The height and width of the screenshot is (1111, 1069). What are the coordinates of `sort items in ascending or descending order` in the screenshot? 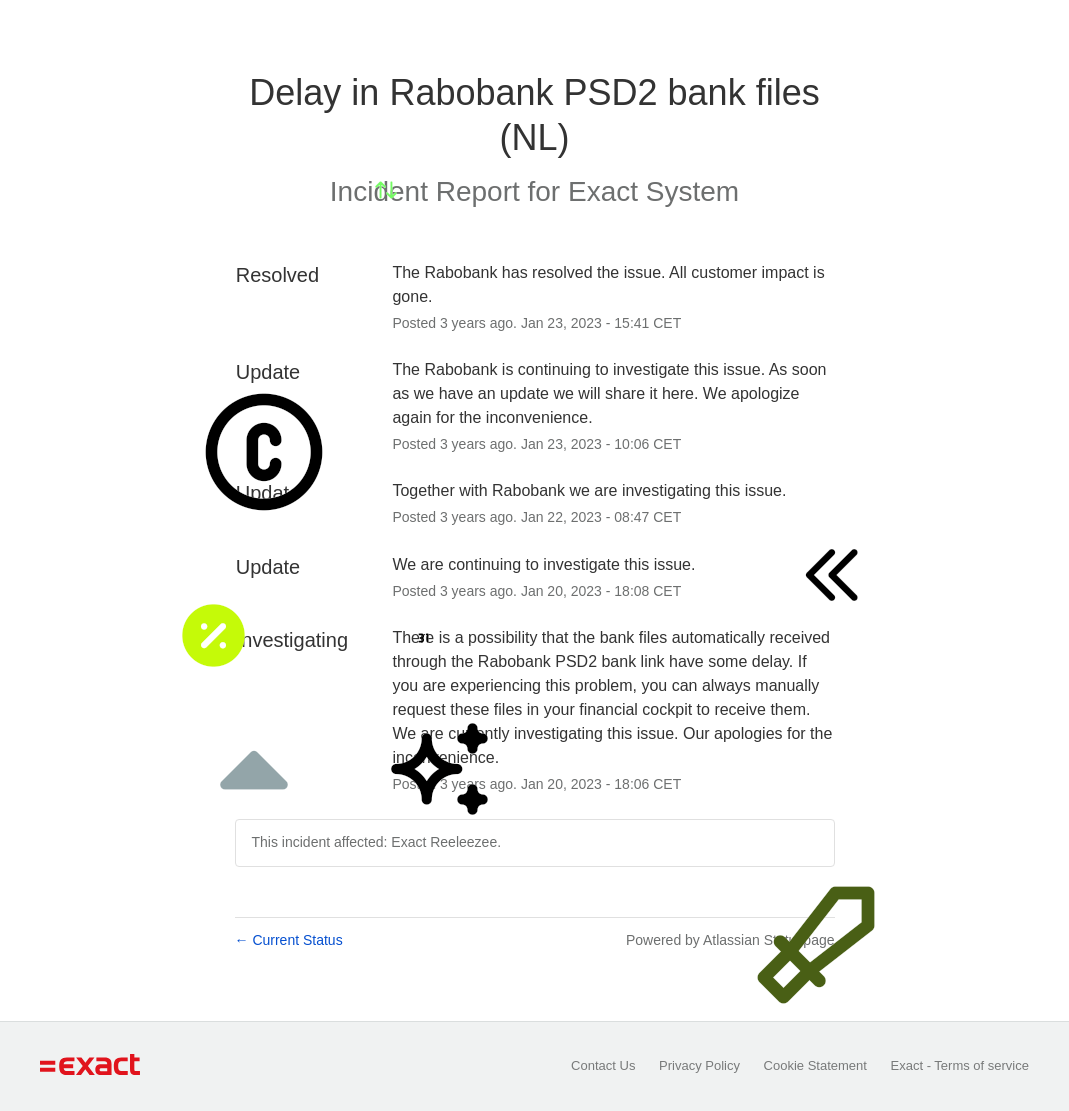 It's located at (386, 190).